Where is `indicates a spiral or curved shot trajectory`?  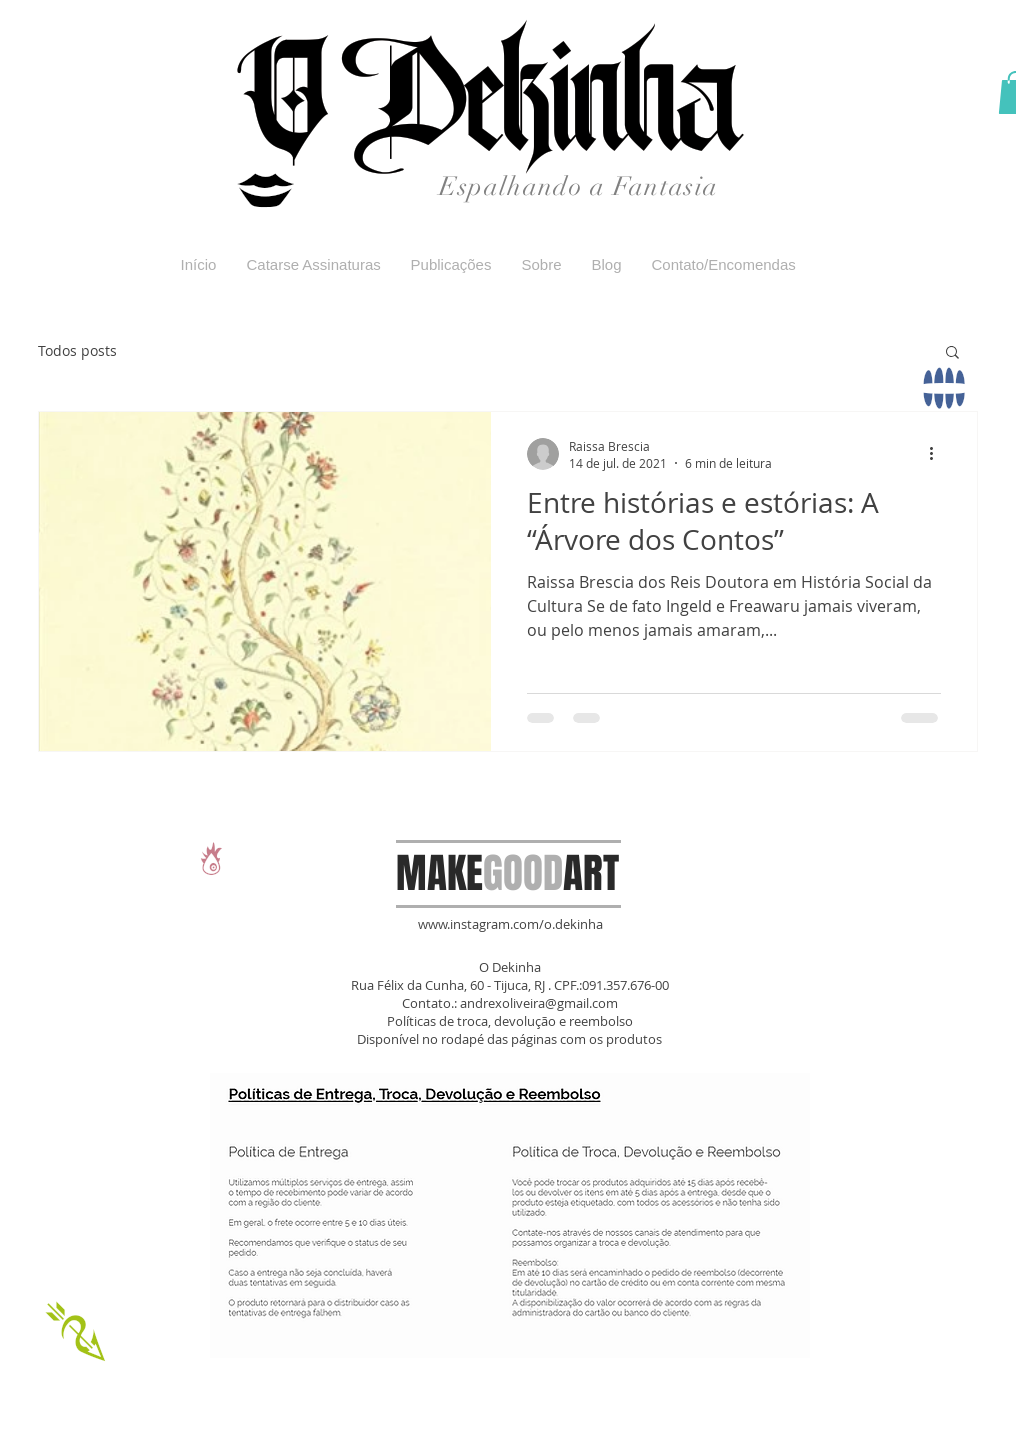 indicates a spiral or curved shot trajectory is located at coordinates (75, 1331).